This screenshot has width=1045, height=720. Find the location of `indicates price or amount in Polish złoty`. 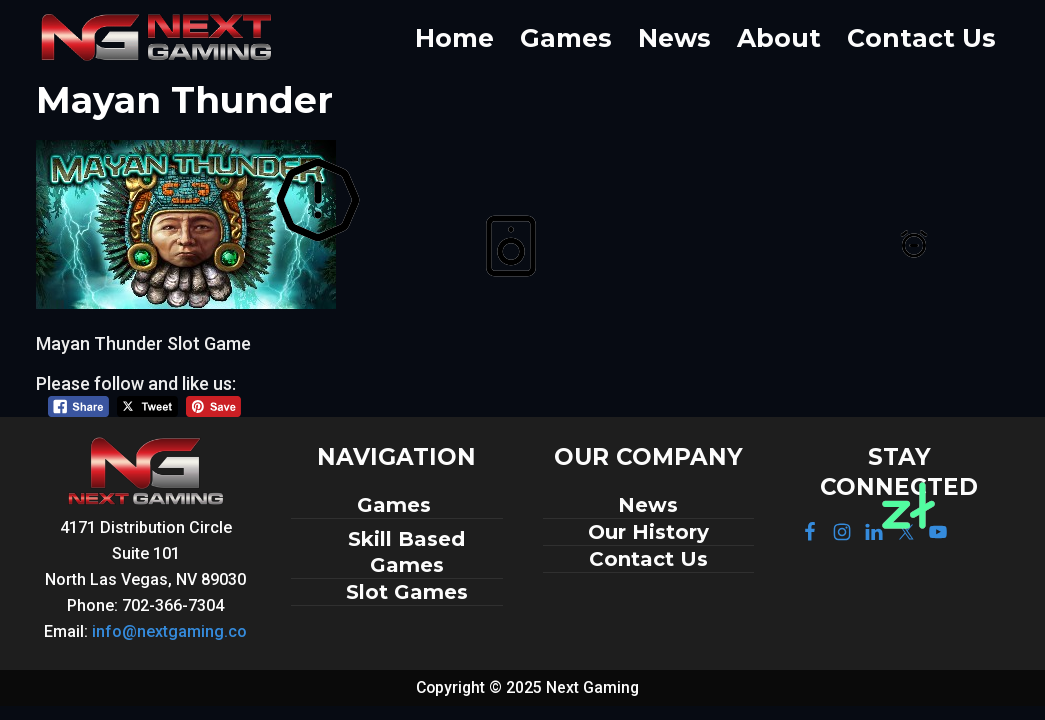

indicates price or amount in Polish złoty is located at coordinates (907, 507).